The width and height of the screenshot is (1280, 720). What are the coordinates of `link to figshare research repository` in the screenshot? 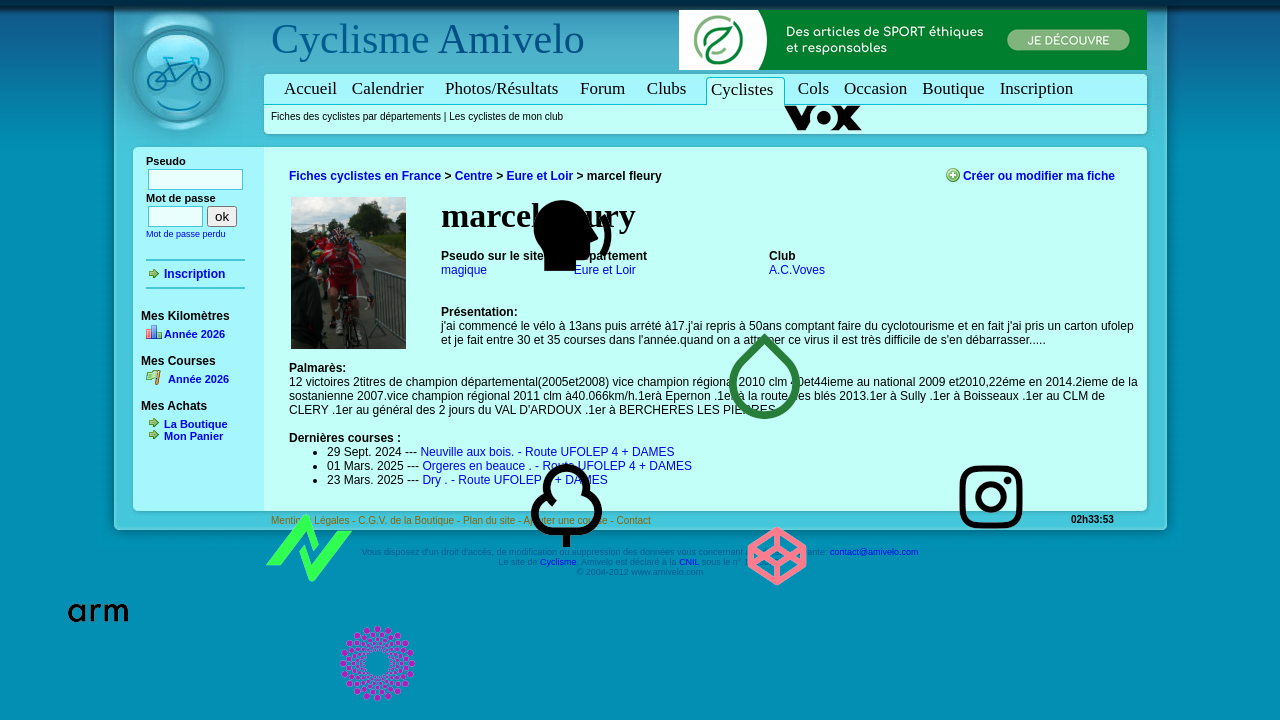 It's located at (377, 663).